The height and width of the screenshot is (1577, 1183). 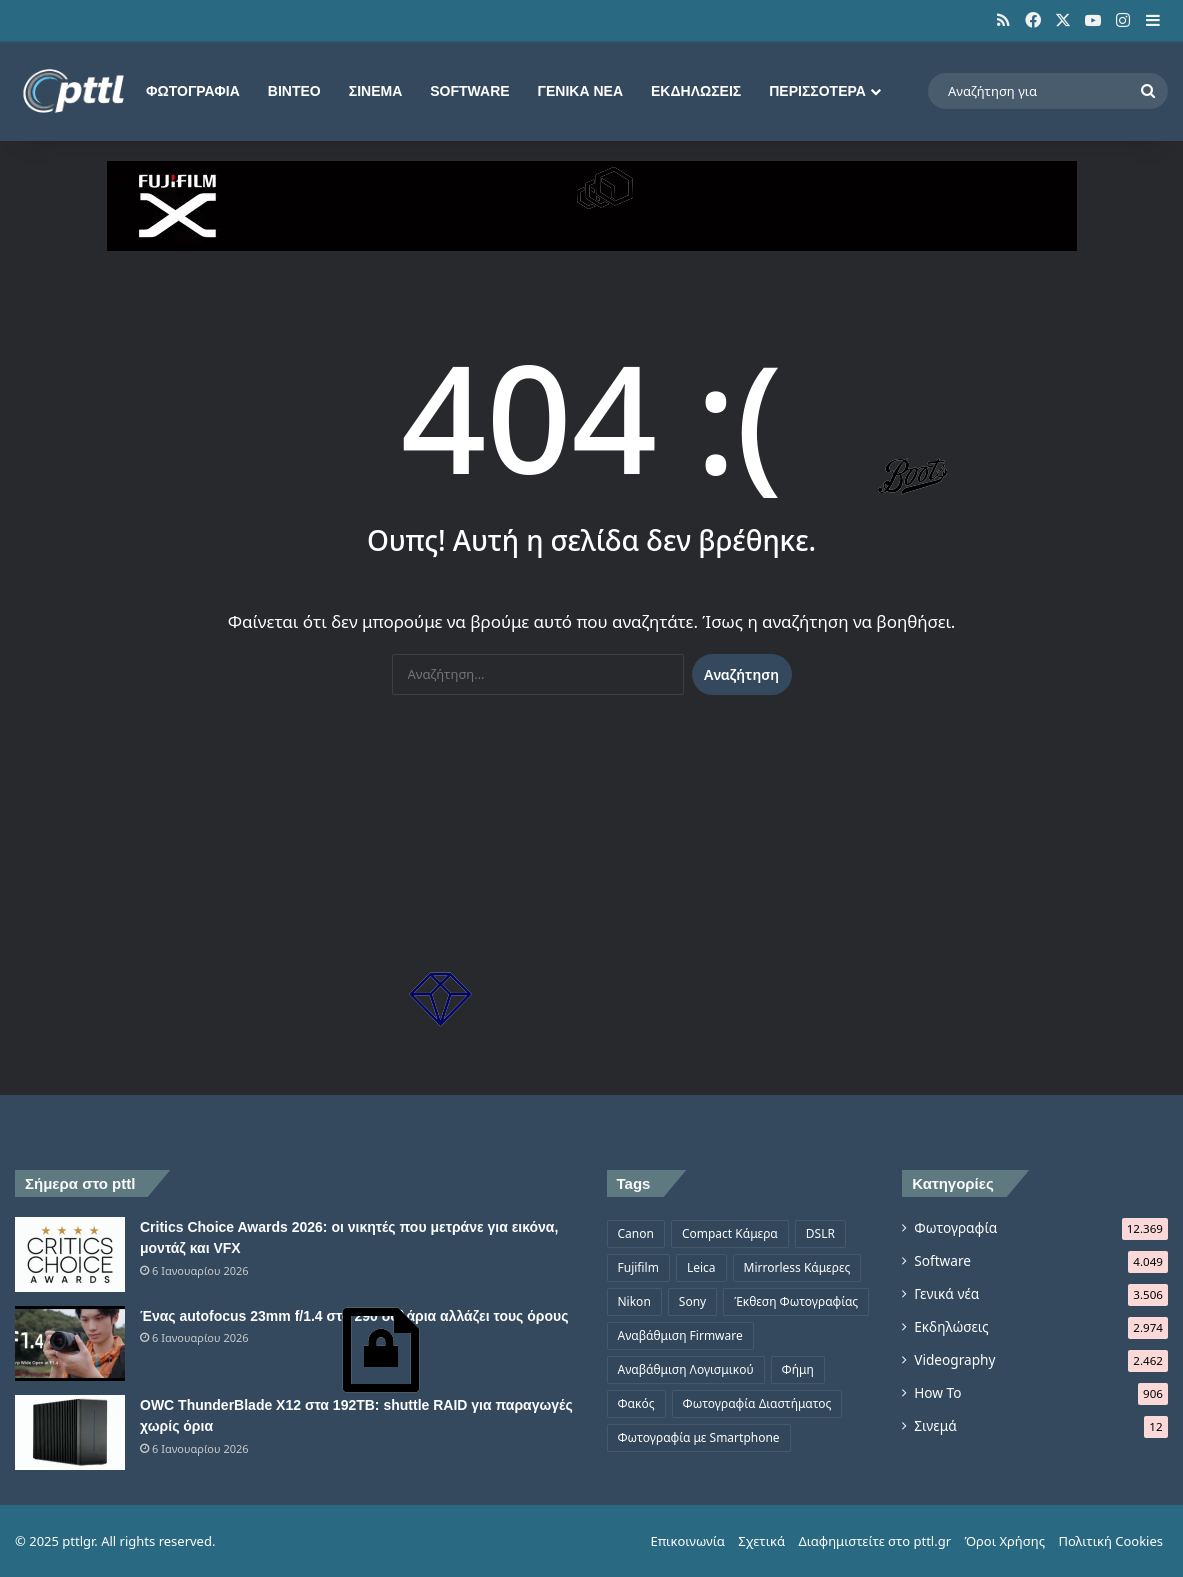 I want to click on data.ai company logo, so click(x=440, y=999).